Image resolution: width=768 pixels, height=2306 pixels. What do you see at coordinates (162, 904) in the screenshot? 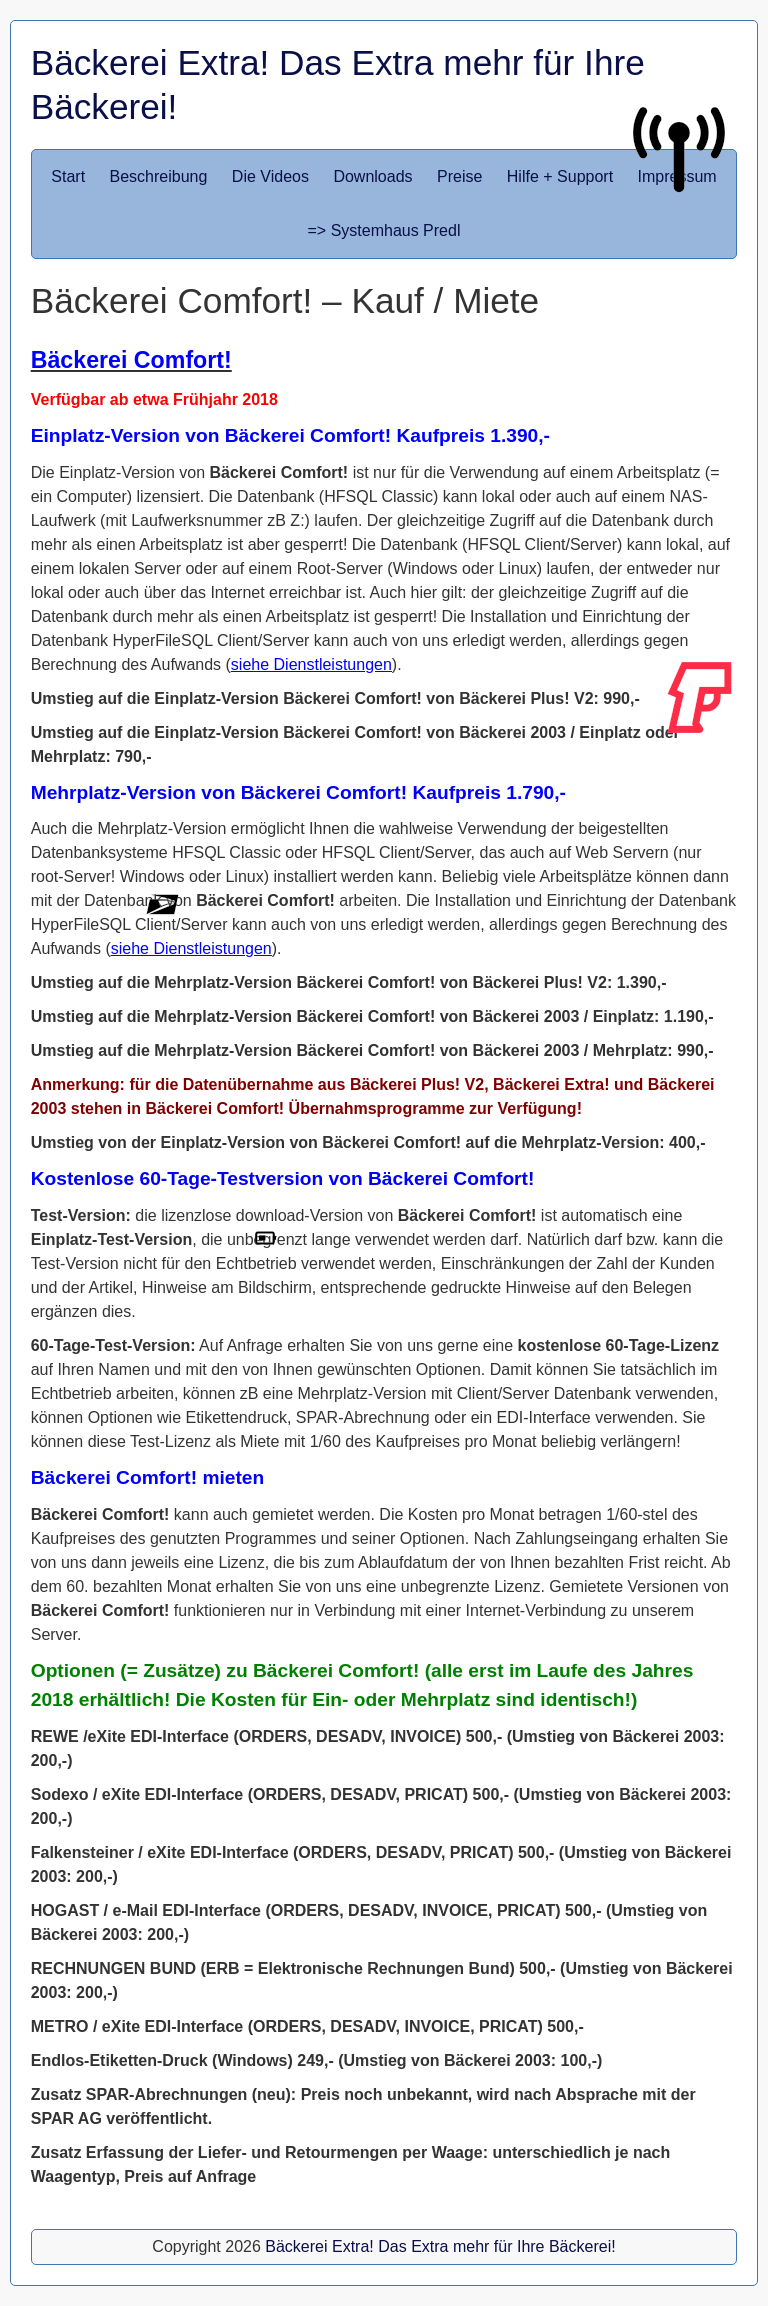
I see `united states postal service logo` at bounding box center [162, 904].